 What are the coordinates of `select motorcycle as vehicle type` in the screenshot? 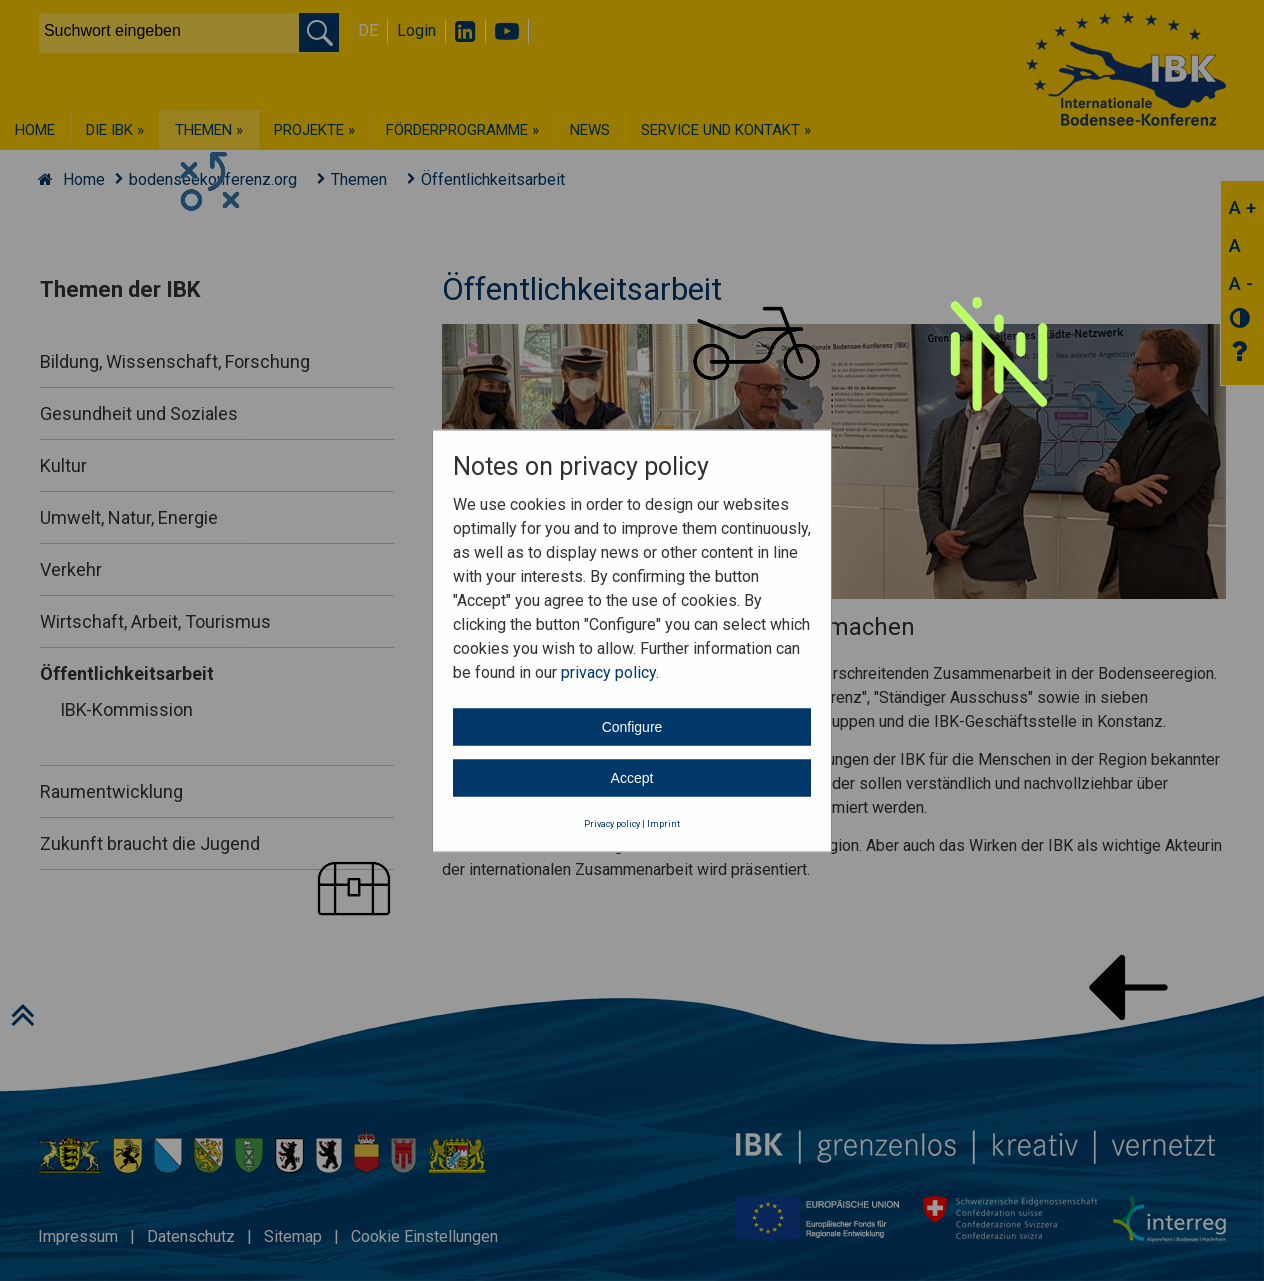 It's located at (756, 345).